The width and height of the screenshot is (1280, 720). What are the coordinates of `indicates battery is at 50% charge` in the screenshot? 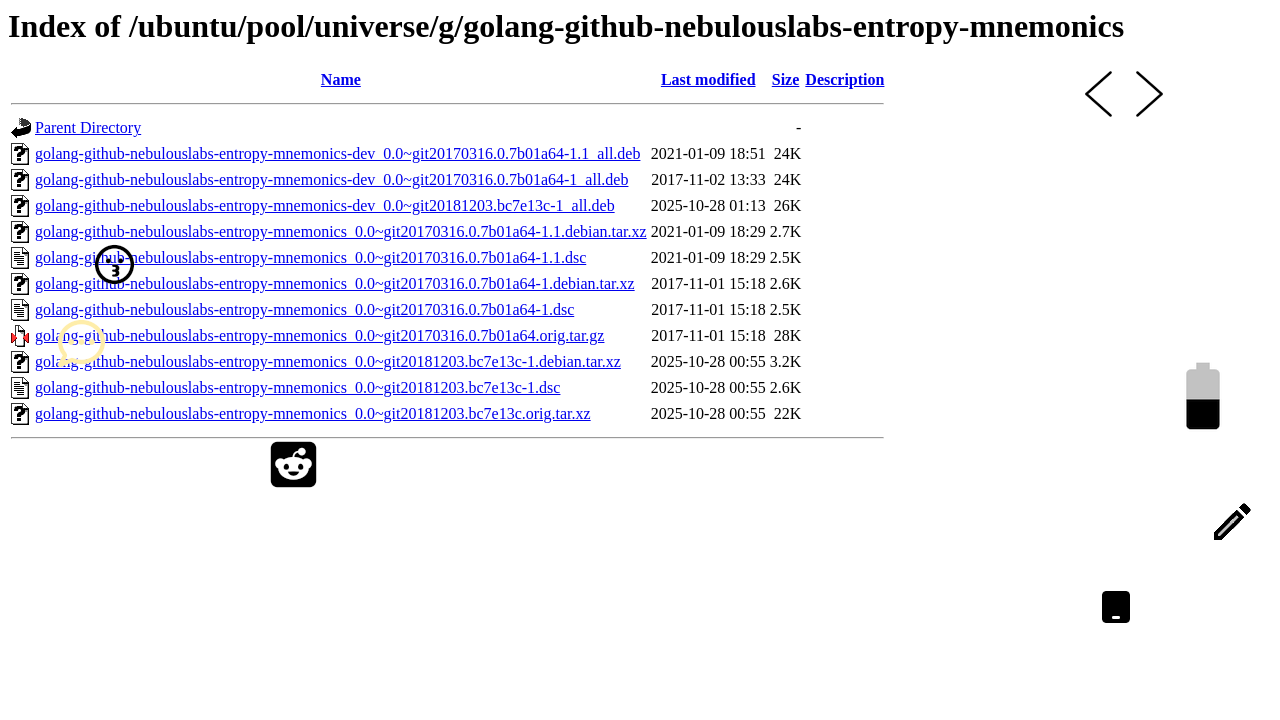 It's located at (1203, 396).